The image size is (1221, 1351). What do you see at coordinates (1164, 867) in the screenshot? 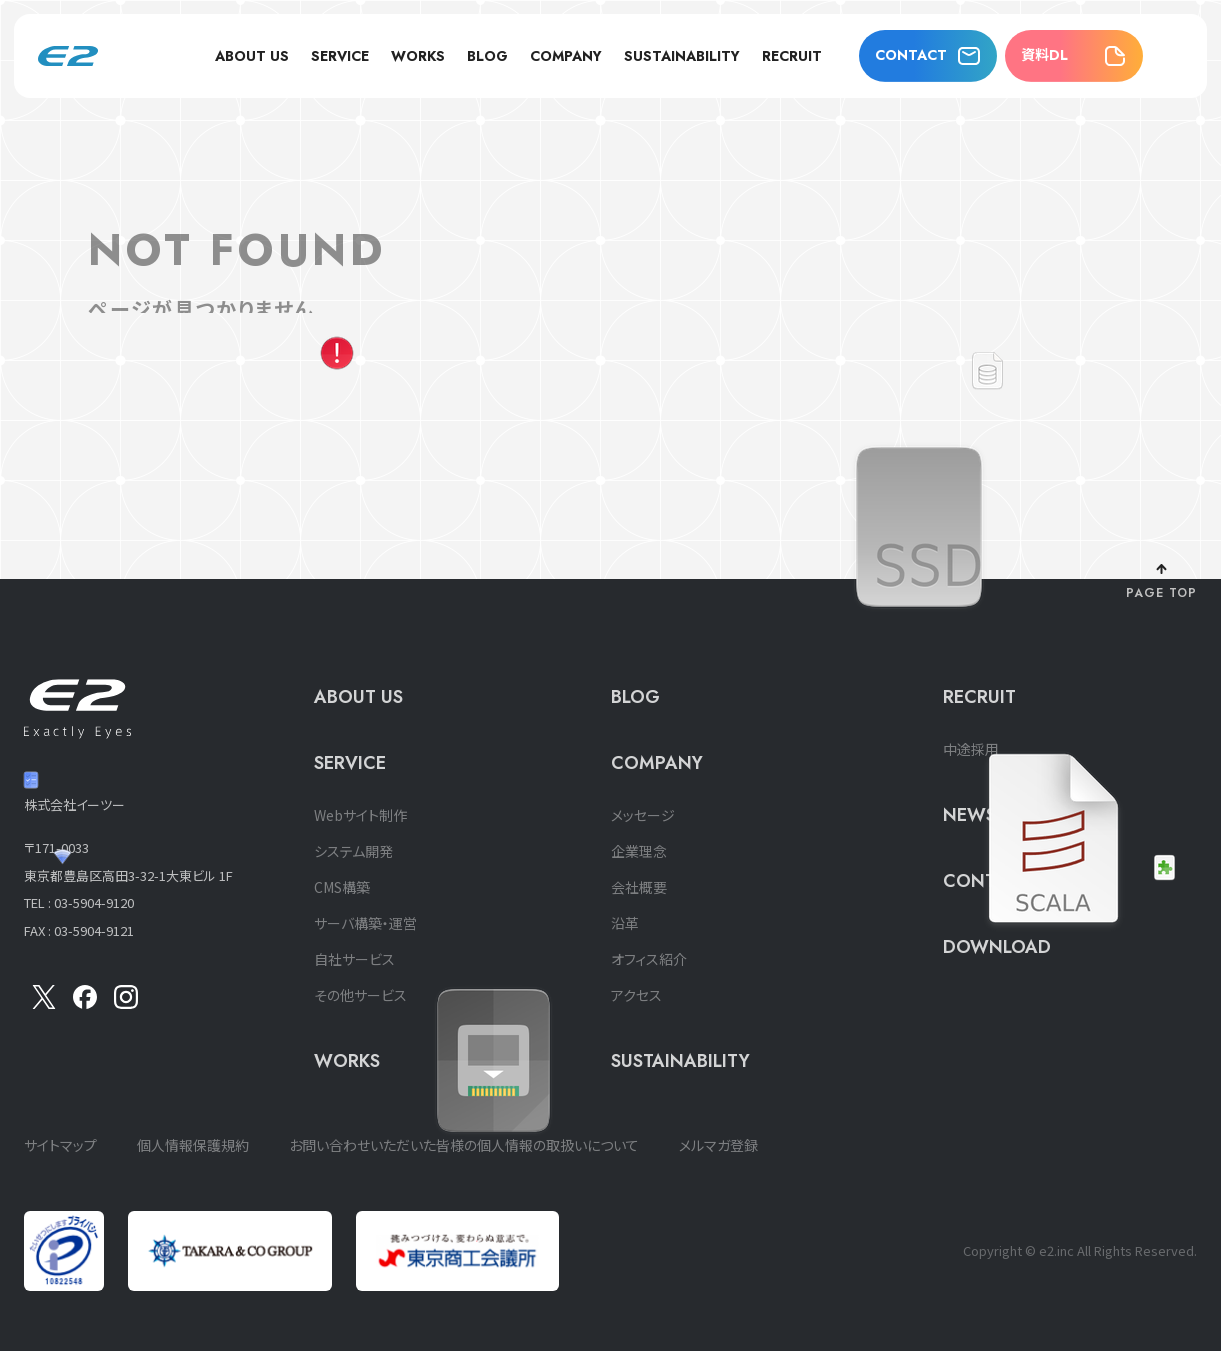
I see `firefox browser extension or add-on installer file` at bounding box center [1164, 867].